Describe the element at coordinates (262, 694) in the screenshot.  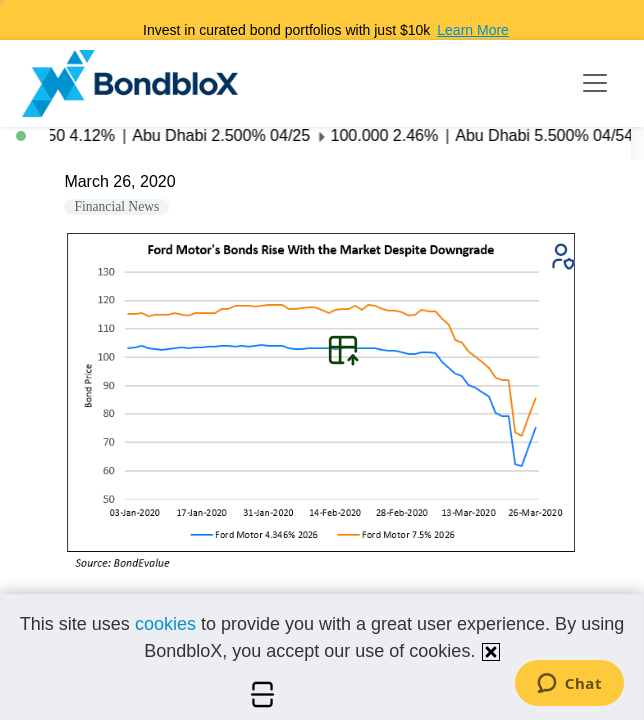
I see `split view vertically` at that location.